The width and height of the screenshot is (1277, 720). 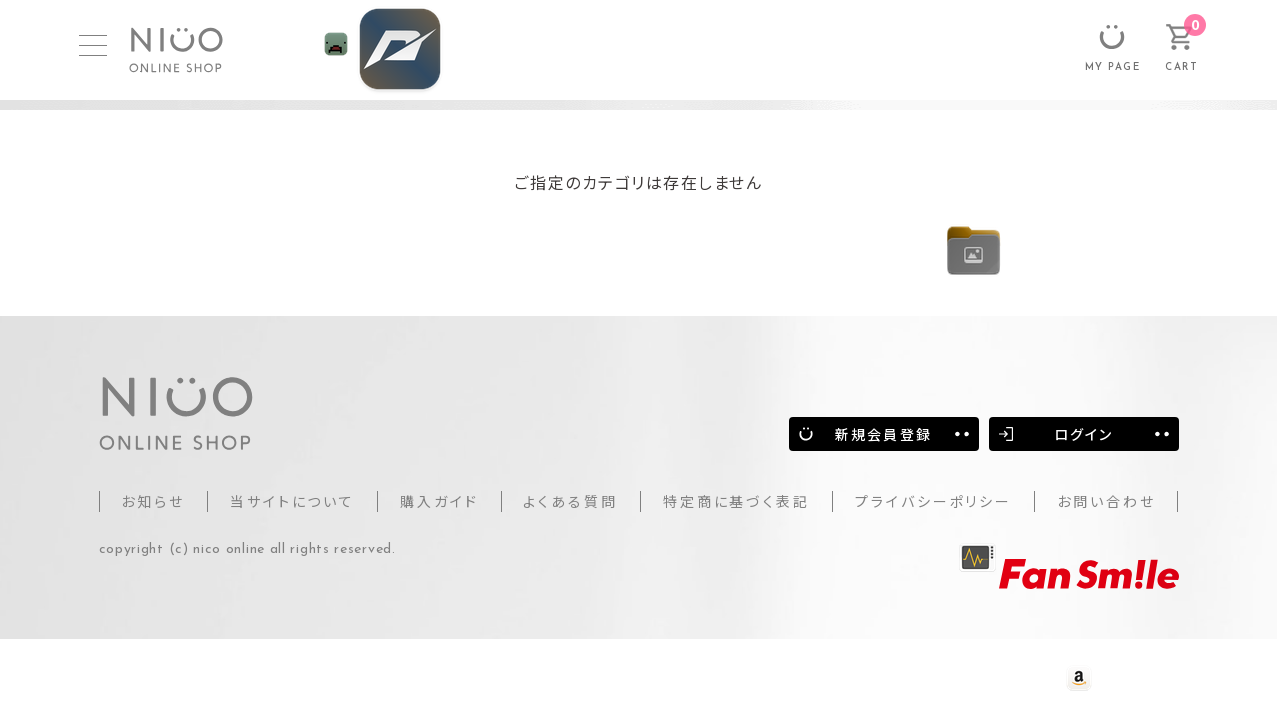 I want to click on open the Amazon shopping app, so click(x=1079, y=678).